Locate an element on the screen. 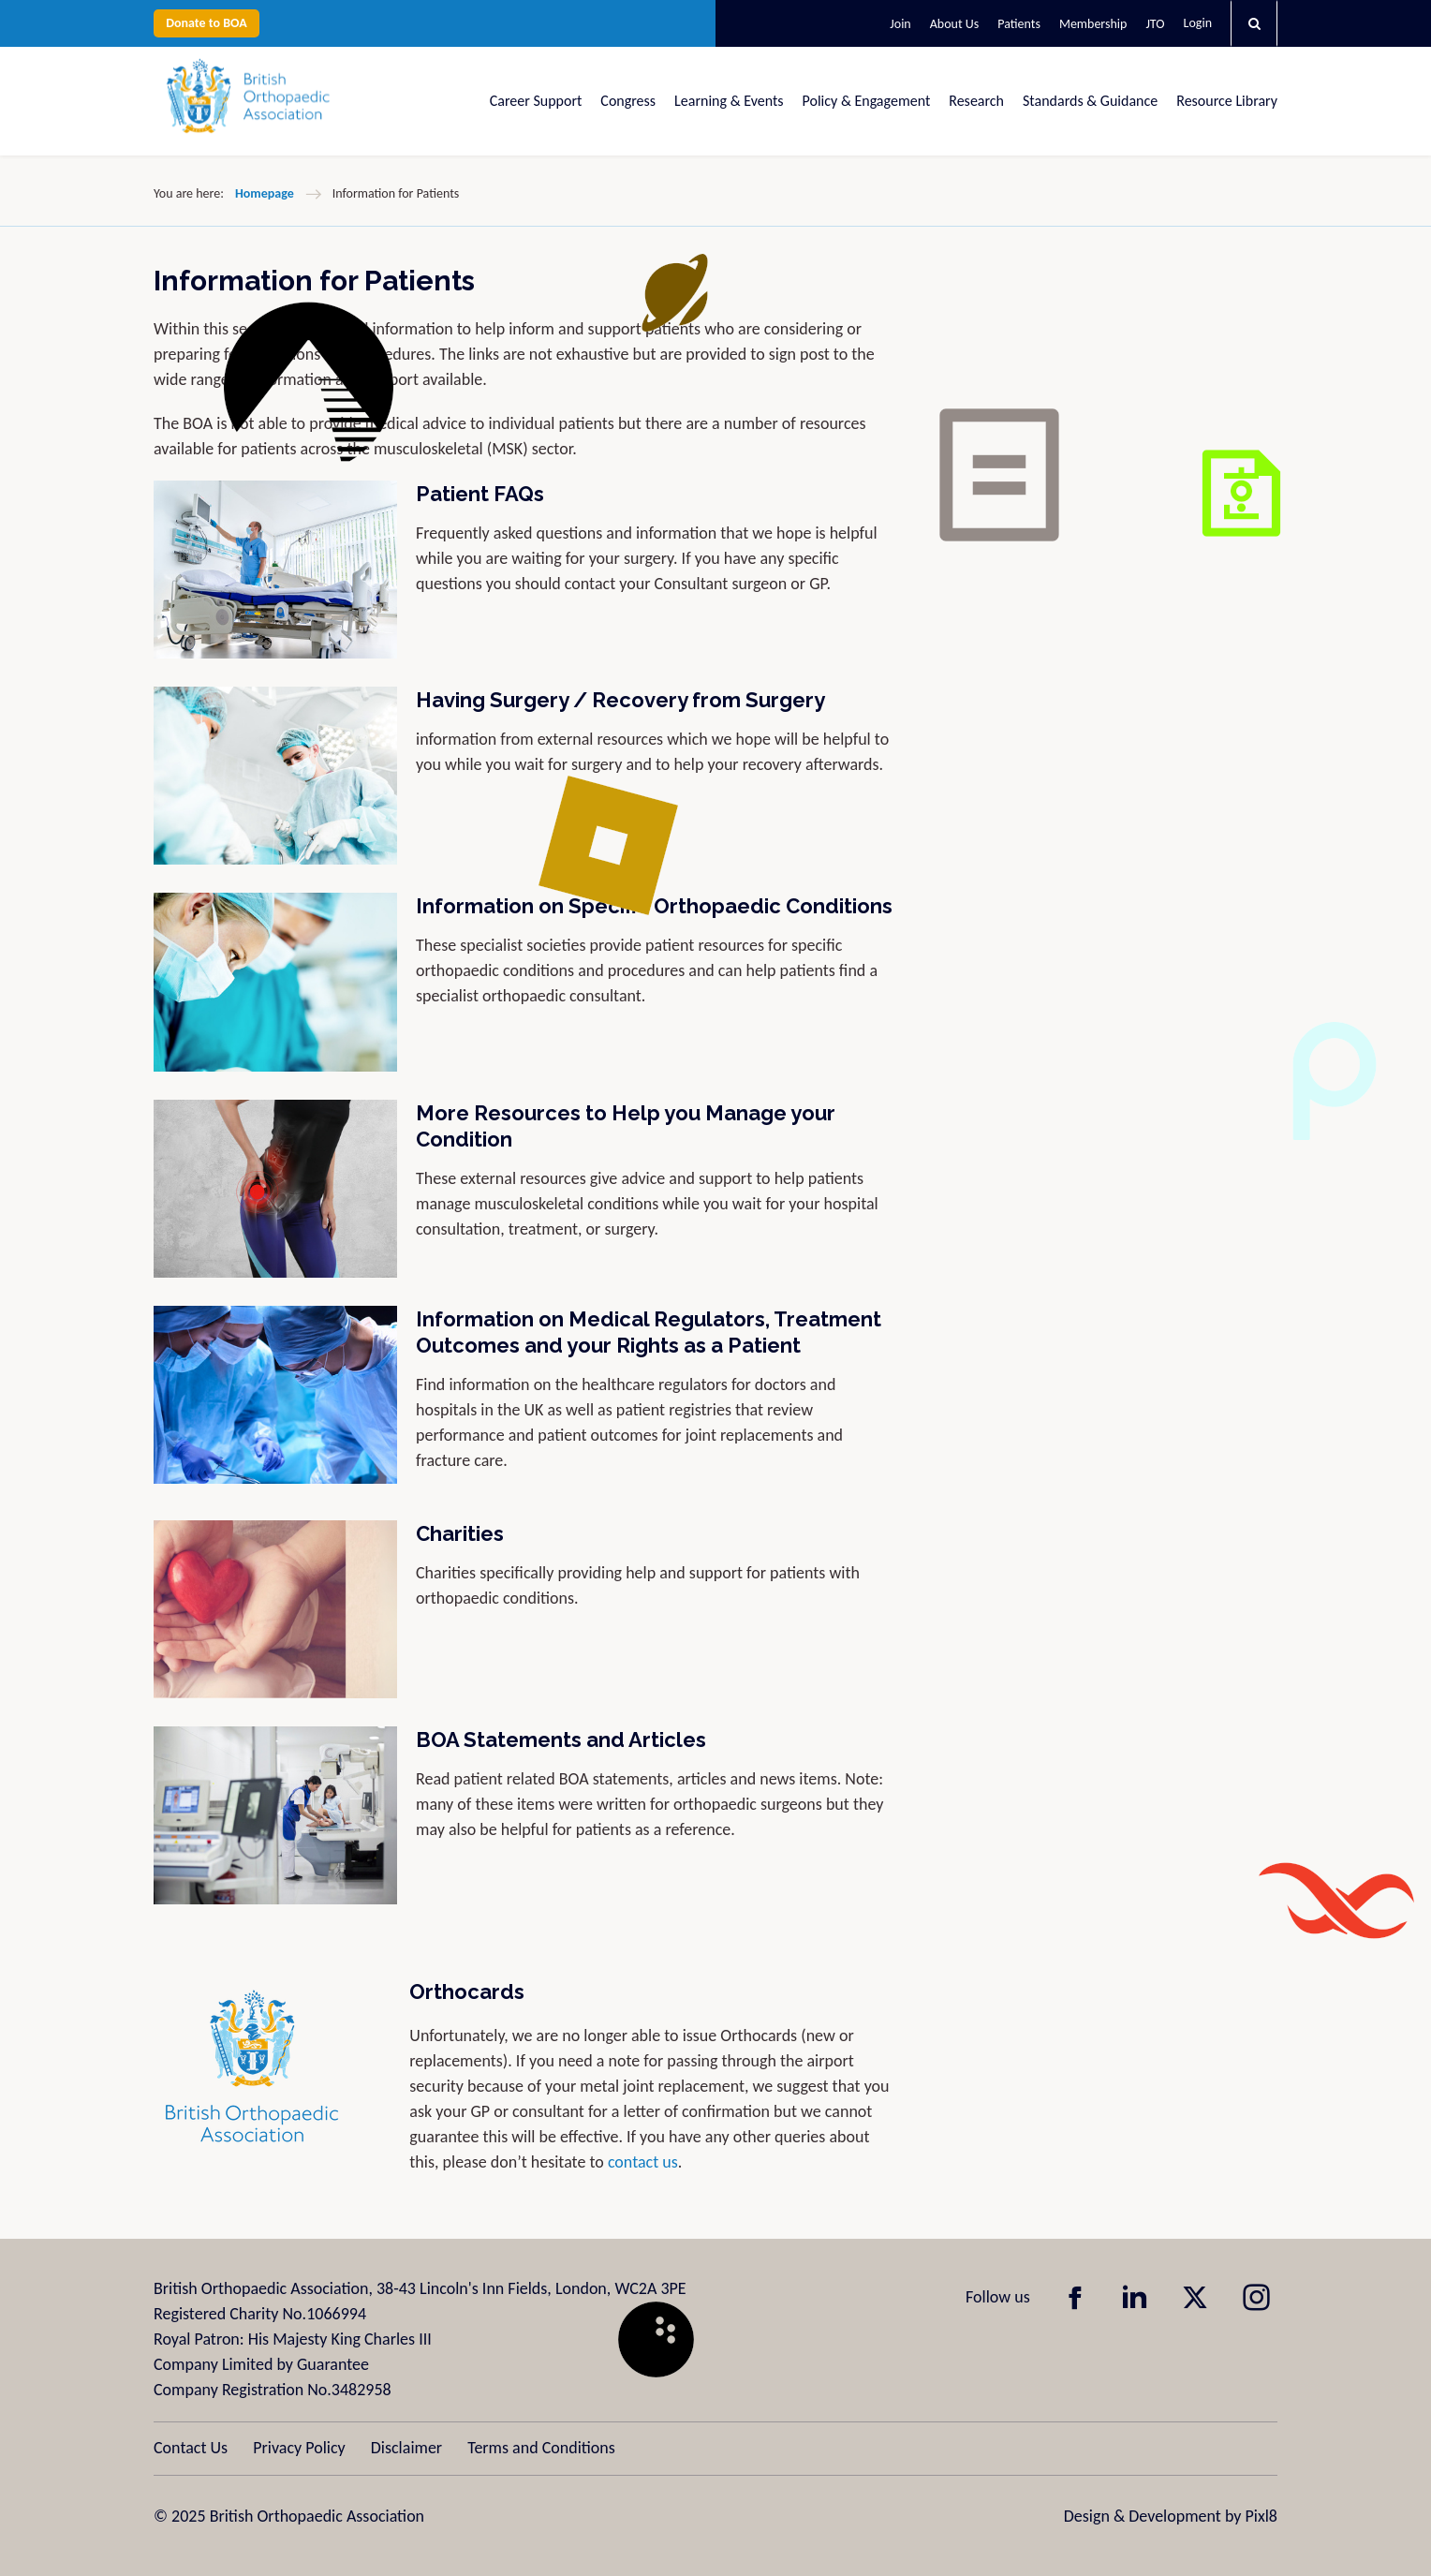 The height and width of the screenshot is (2576, 1431). open a Hangul Word Processor (.hwp) document is located at coordinates (1241, 493).